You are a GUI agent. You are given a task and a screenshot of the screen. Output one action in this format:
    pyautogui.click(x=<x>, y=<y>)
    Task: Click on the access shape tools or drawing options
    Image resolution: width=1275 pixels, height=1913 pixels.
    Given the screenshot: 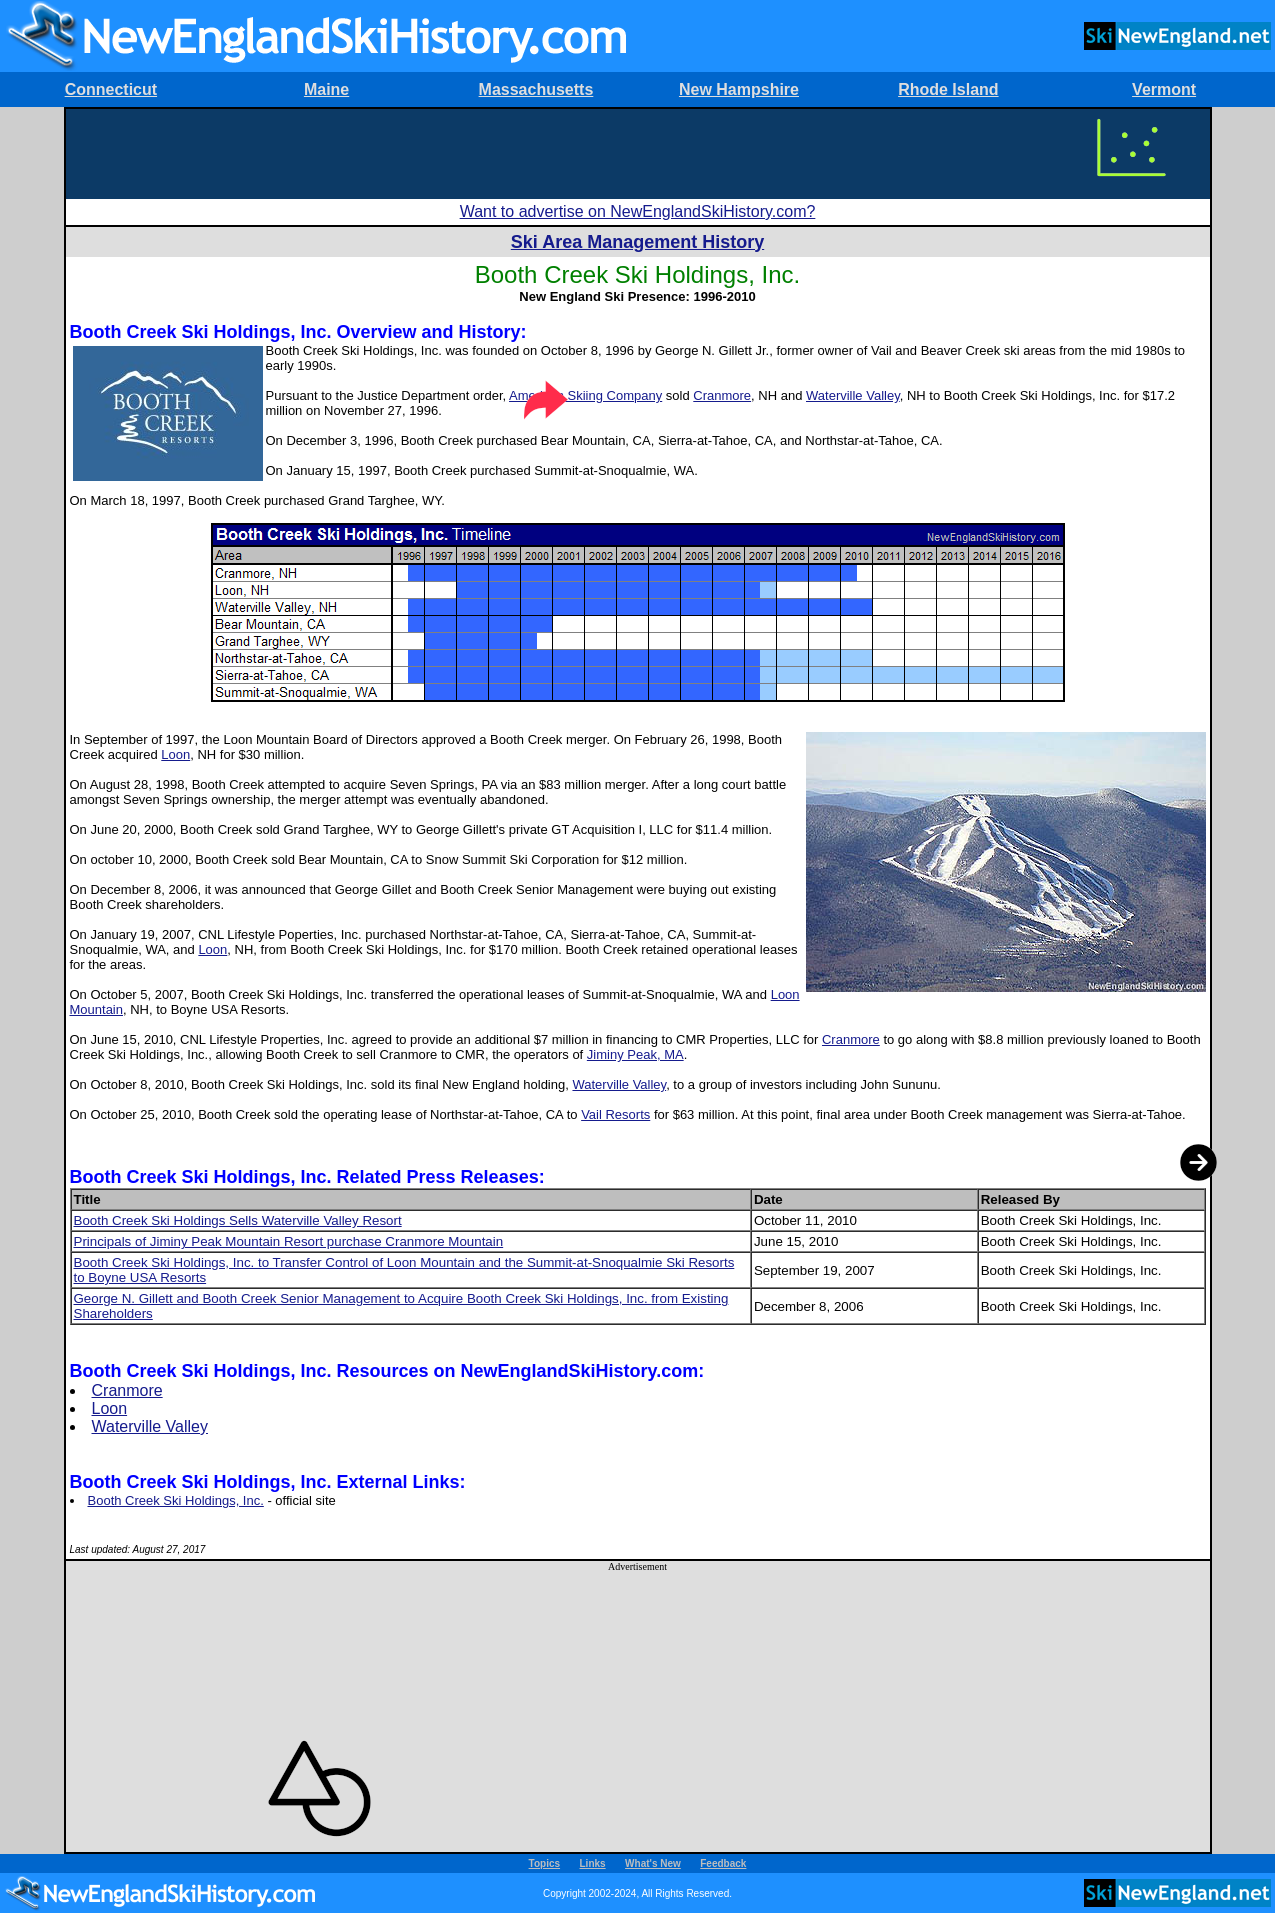 What is the action you would take?
    pyautogui.click(x=319, y=1788)
    